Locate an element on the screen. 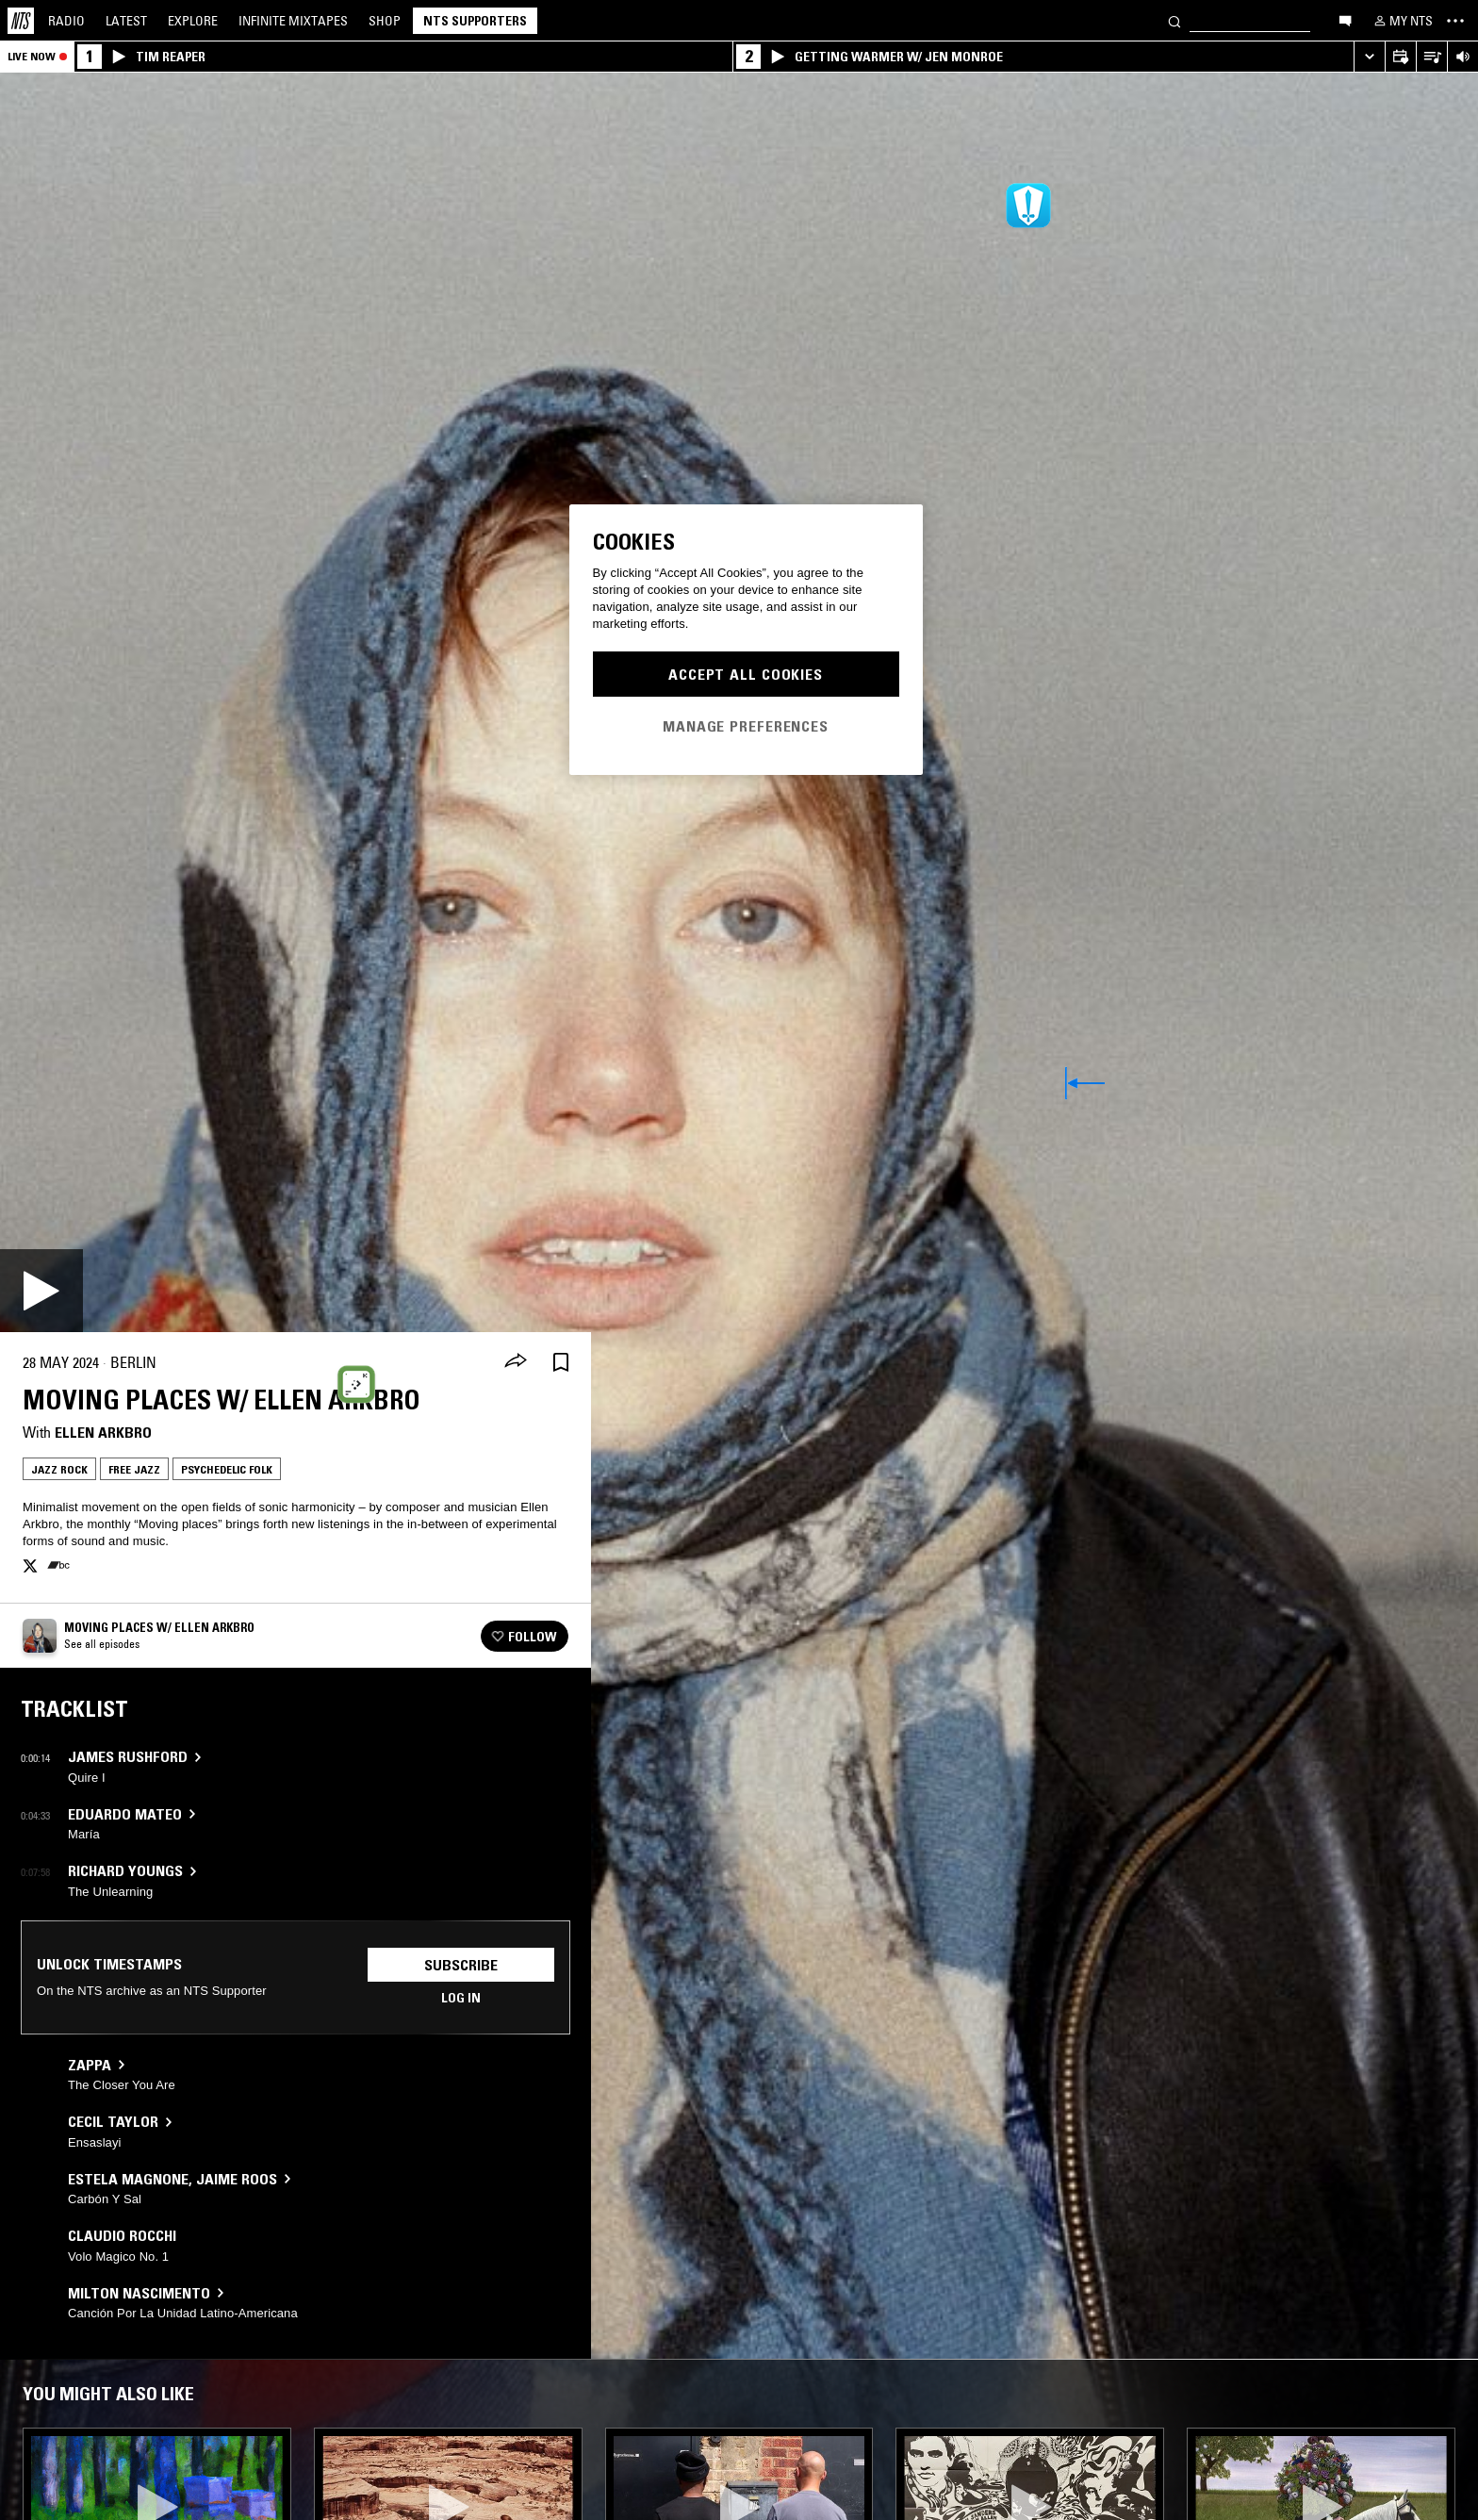  access CPU and processor settings is located at coordinates (356, 1385).